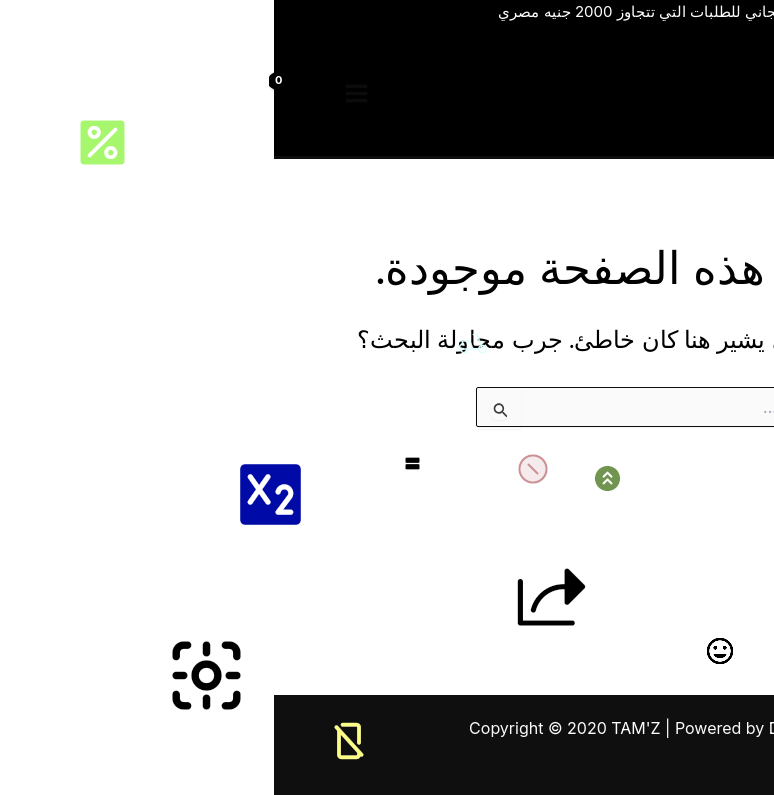 The width and height of the screenshot is (774, 795). What do you see at coordinates (607, 478) in the screenshot?
I see `scroll to top of page` at bounding box center [607, 478].